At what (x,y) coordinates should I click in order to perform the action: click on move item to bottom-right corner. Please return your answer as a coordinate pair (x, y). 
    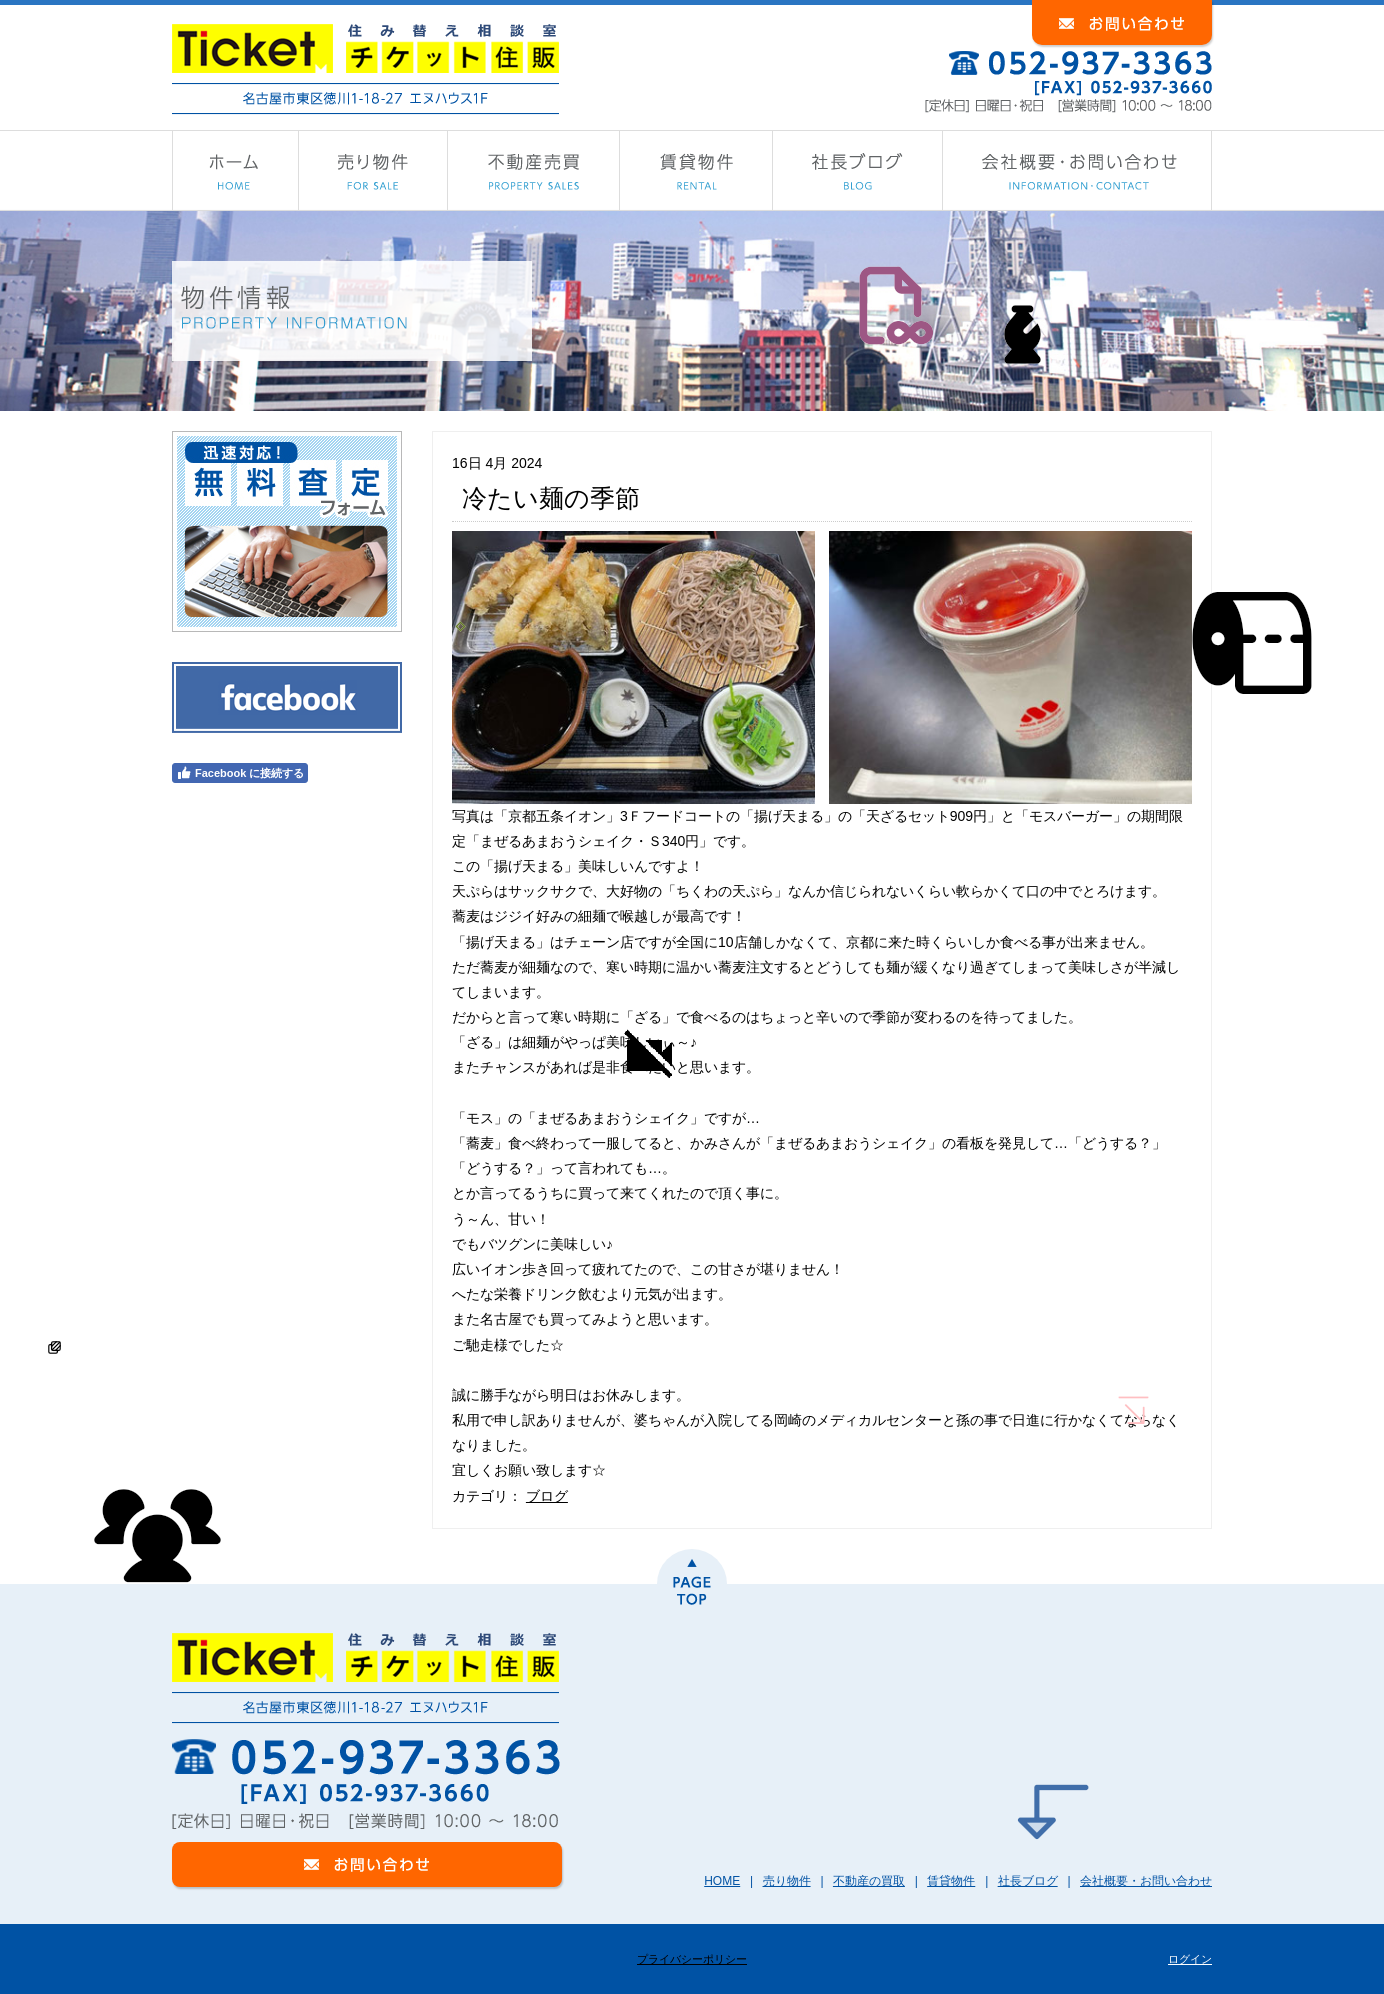
    Looking at the image, I should click on (1133, 1411).